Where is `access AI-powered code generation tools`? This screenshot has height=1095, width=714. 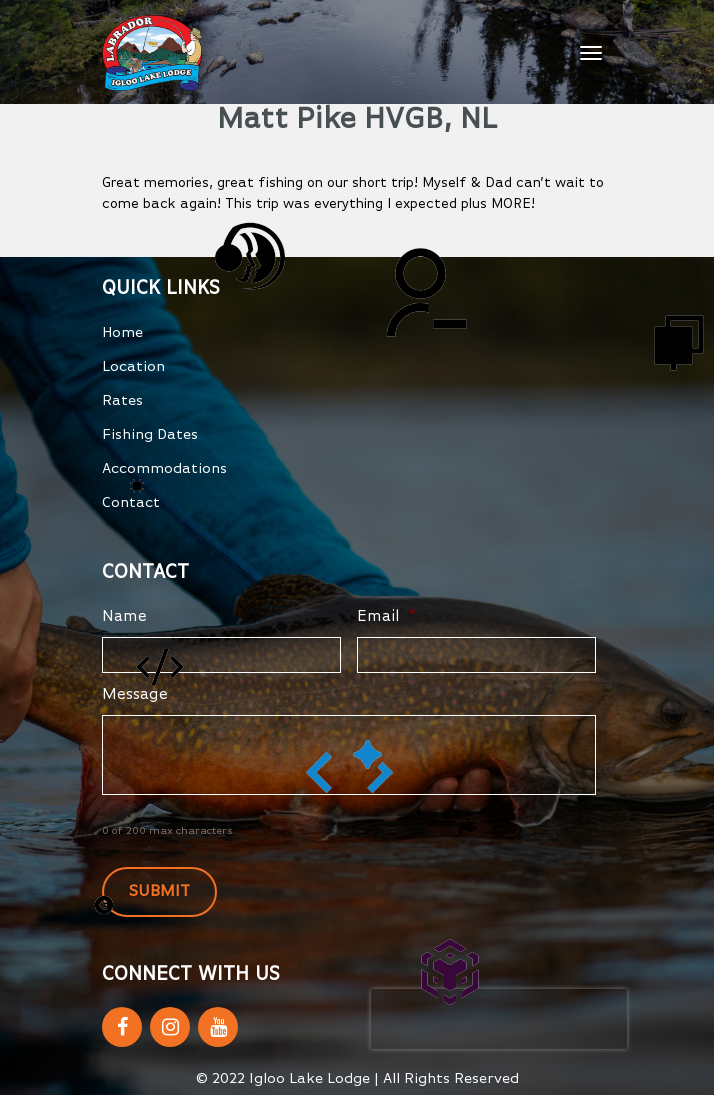
access AI-powered code generation tools is located at coordinates (349, 772).